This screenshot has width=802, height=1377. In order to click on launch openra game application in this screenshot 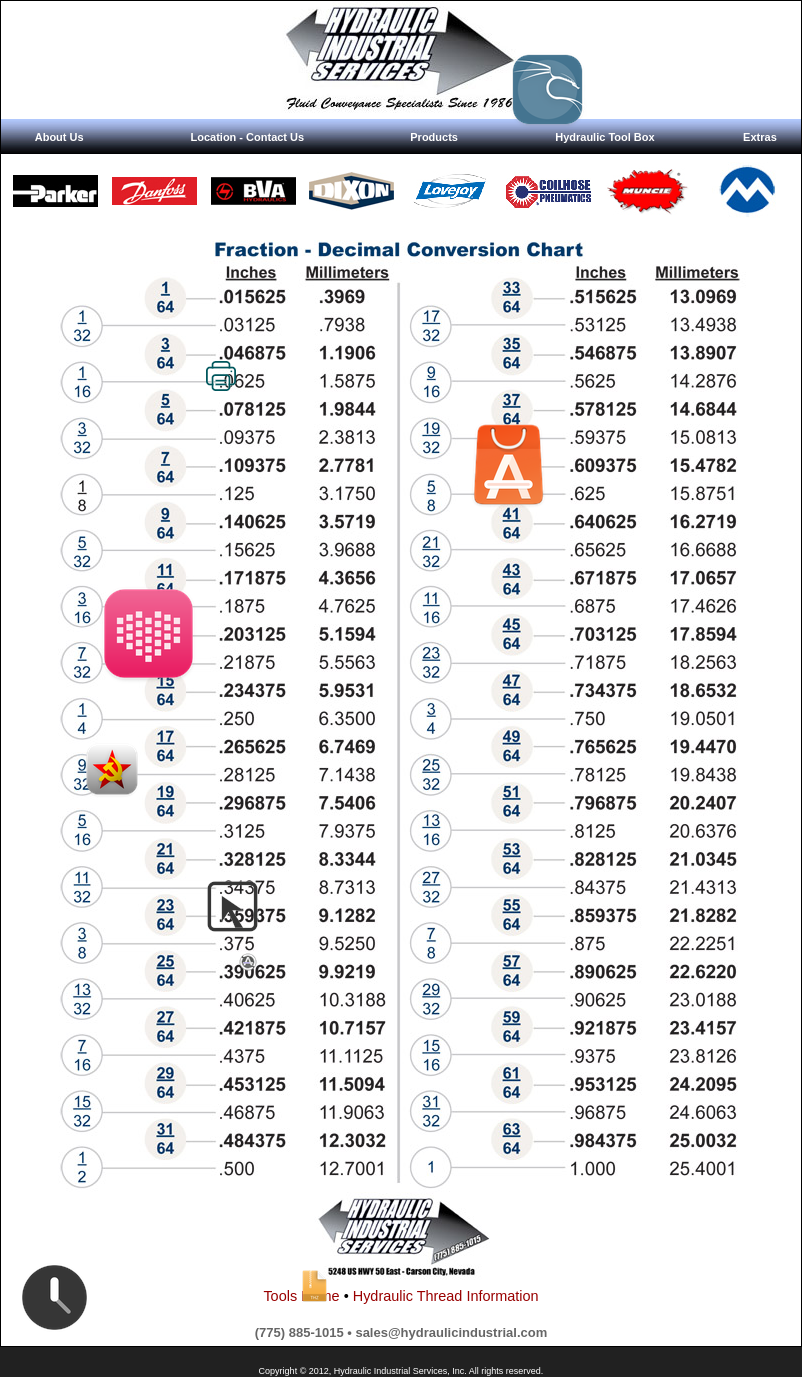, I will do `click(112, 769)`.